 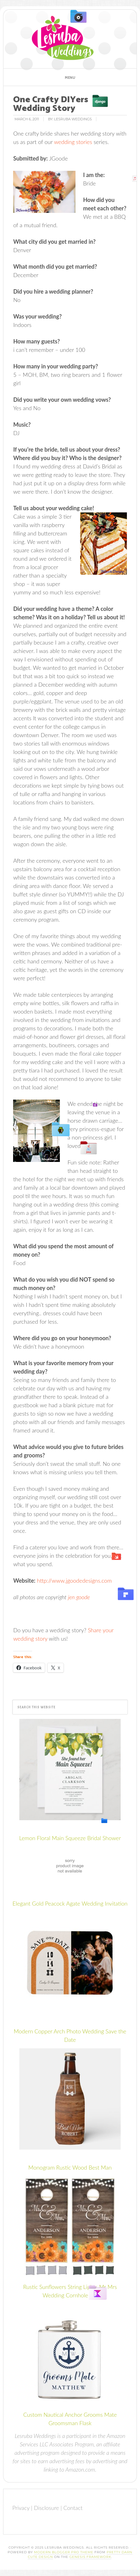 I want to click on open your music files folder, so click(x=78, y=17).